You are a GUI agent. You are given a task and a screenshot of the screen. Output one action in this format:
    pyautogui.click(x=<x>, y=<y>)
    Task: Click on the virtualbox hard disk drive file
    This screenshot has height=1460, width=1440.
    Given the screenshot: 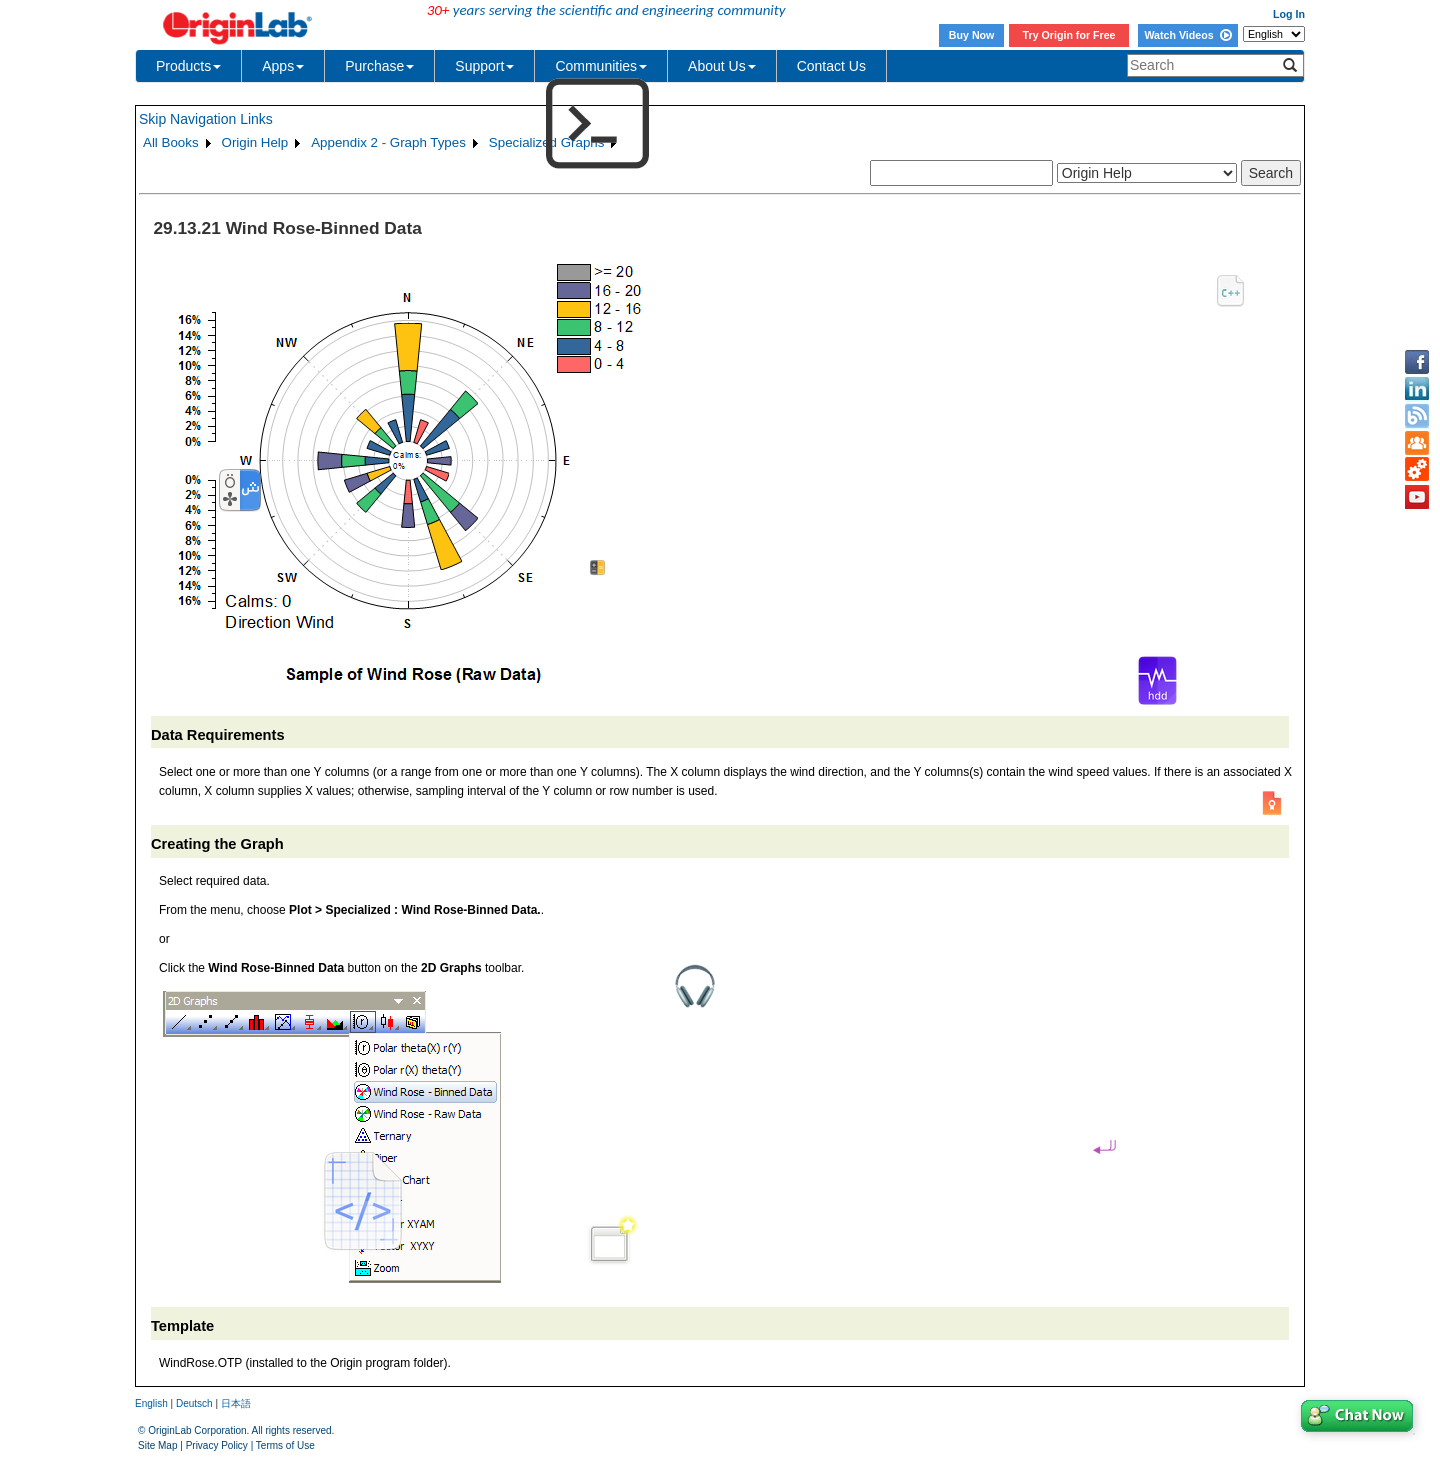 What is the action you would take?
    pyautogui.click(x=1157, y=680)
    